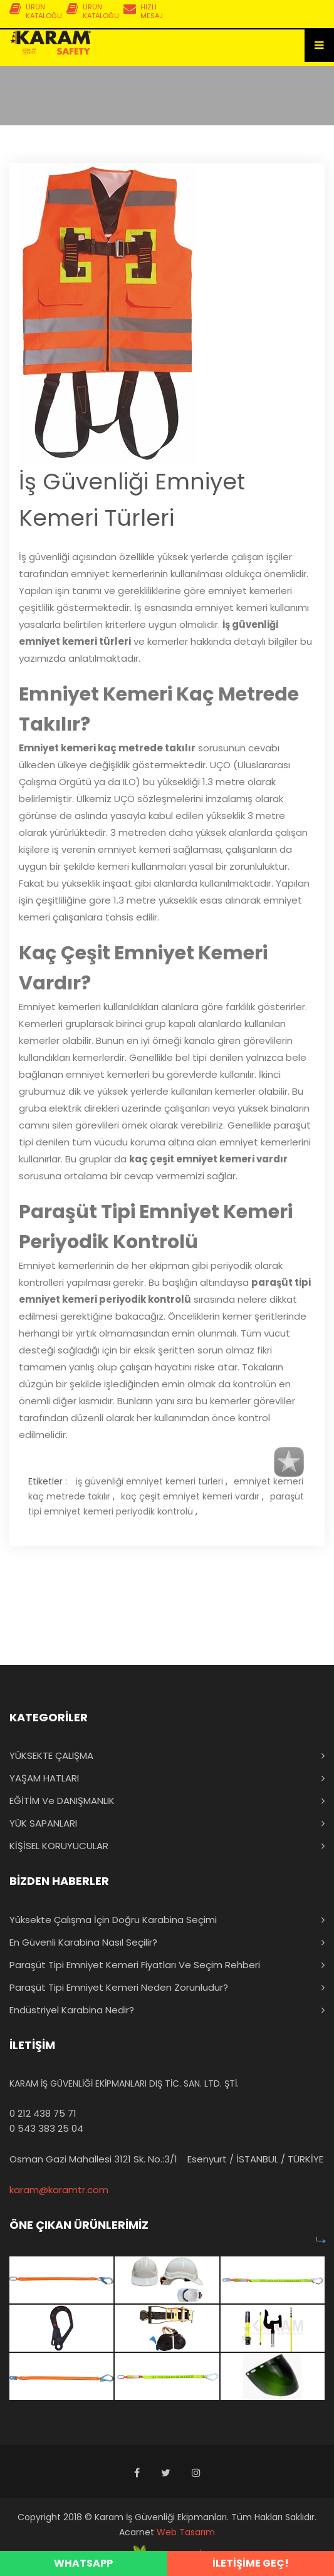 The width and height of the screenshot is (334, 2576). I want to click on open the iTunes Store app, so click(289, 1462).